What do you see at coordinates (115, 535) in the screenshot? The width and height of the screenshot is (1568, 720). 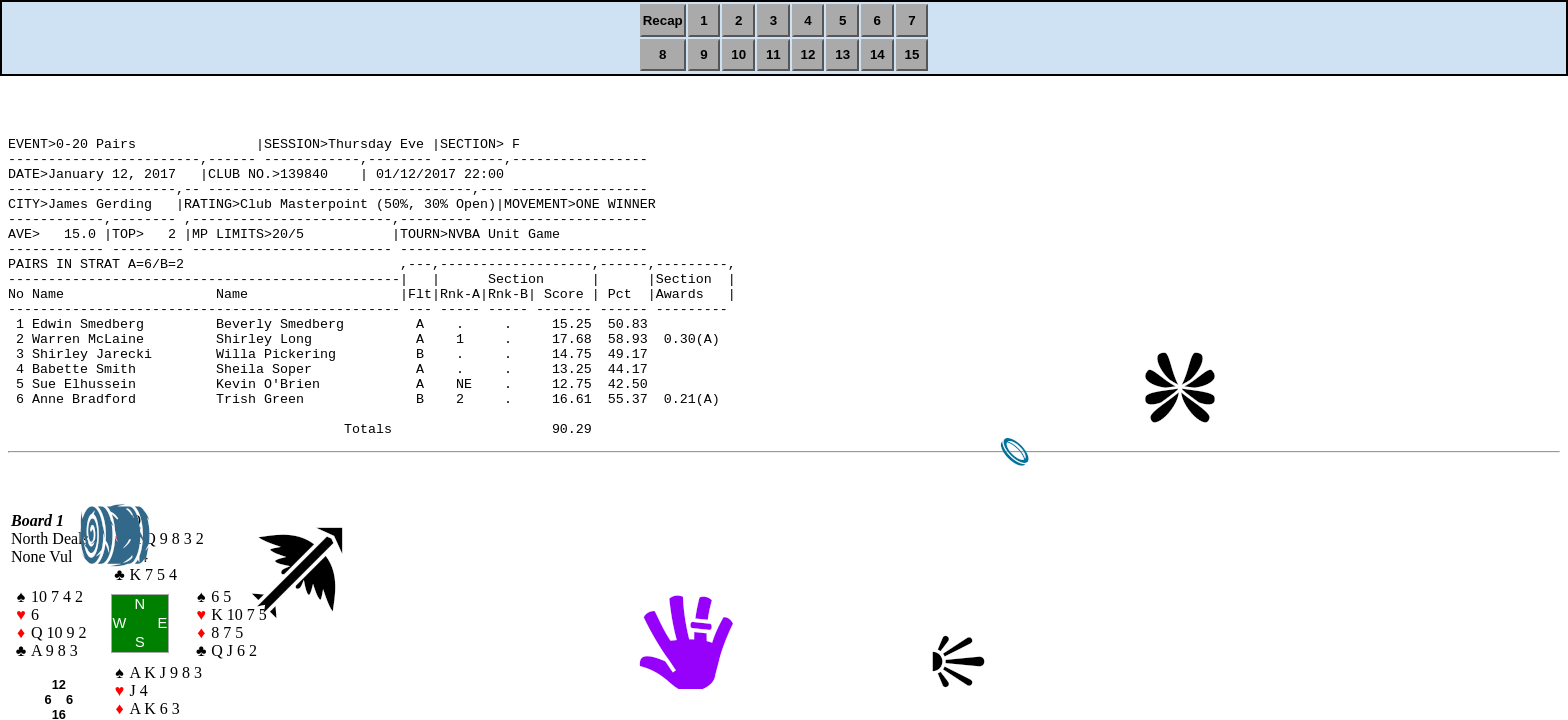 I see `hay bale resource in farming simulation game` at bounding box center [115, 535].